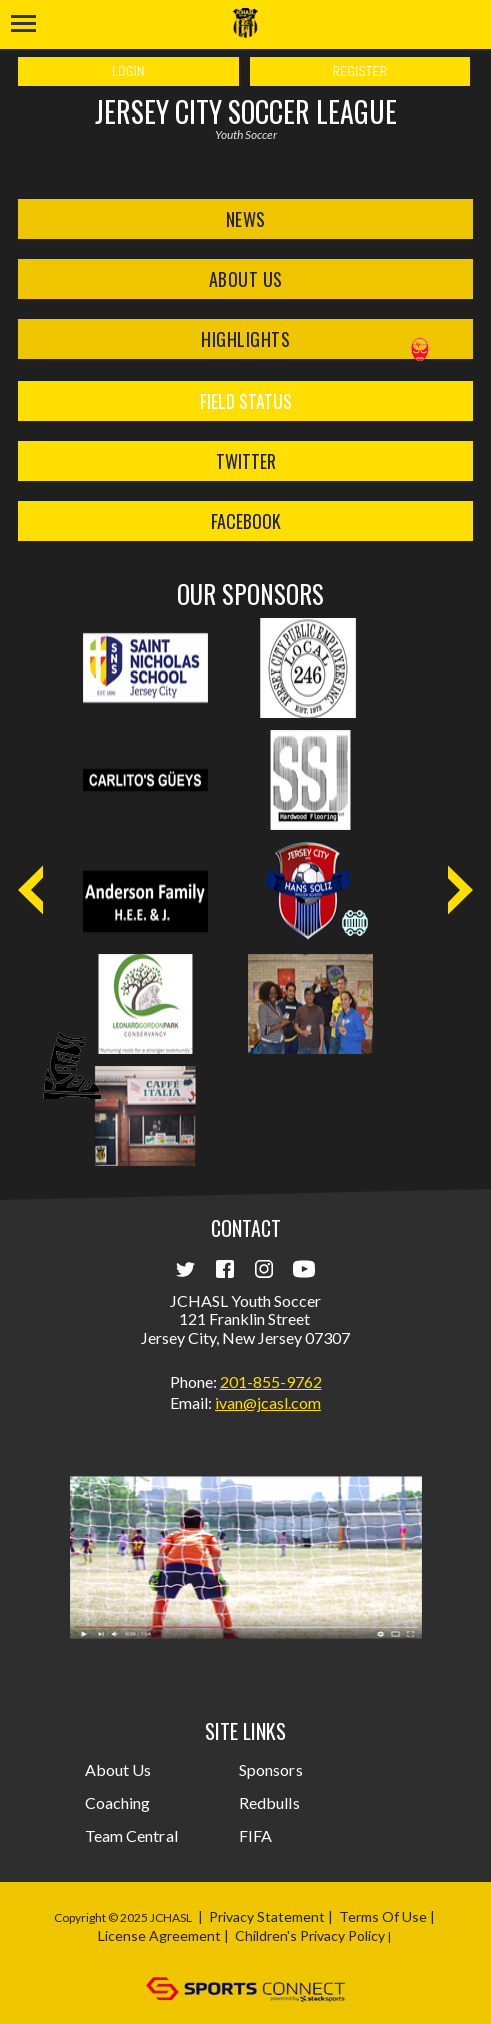 Image resolution: width=491 pixels, height=2024 pixels. I want to click on transport or logistics game item, so click(355, 923).